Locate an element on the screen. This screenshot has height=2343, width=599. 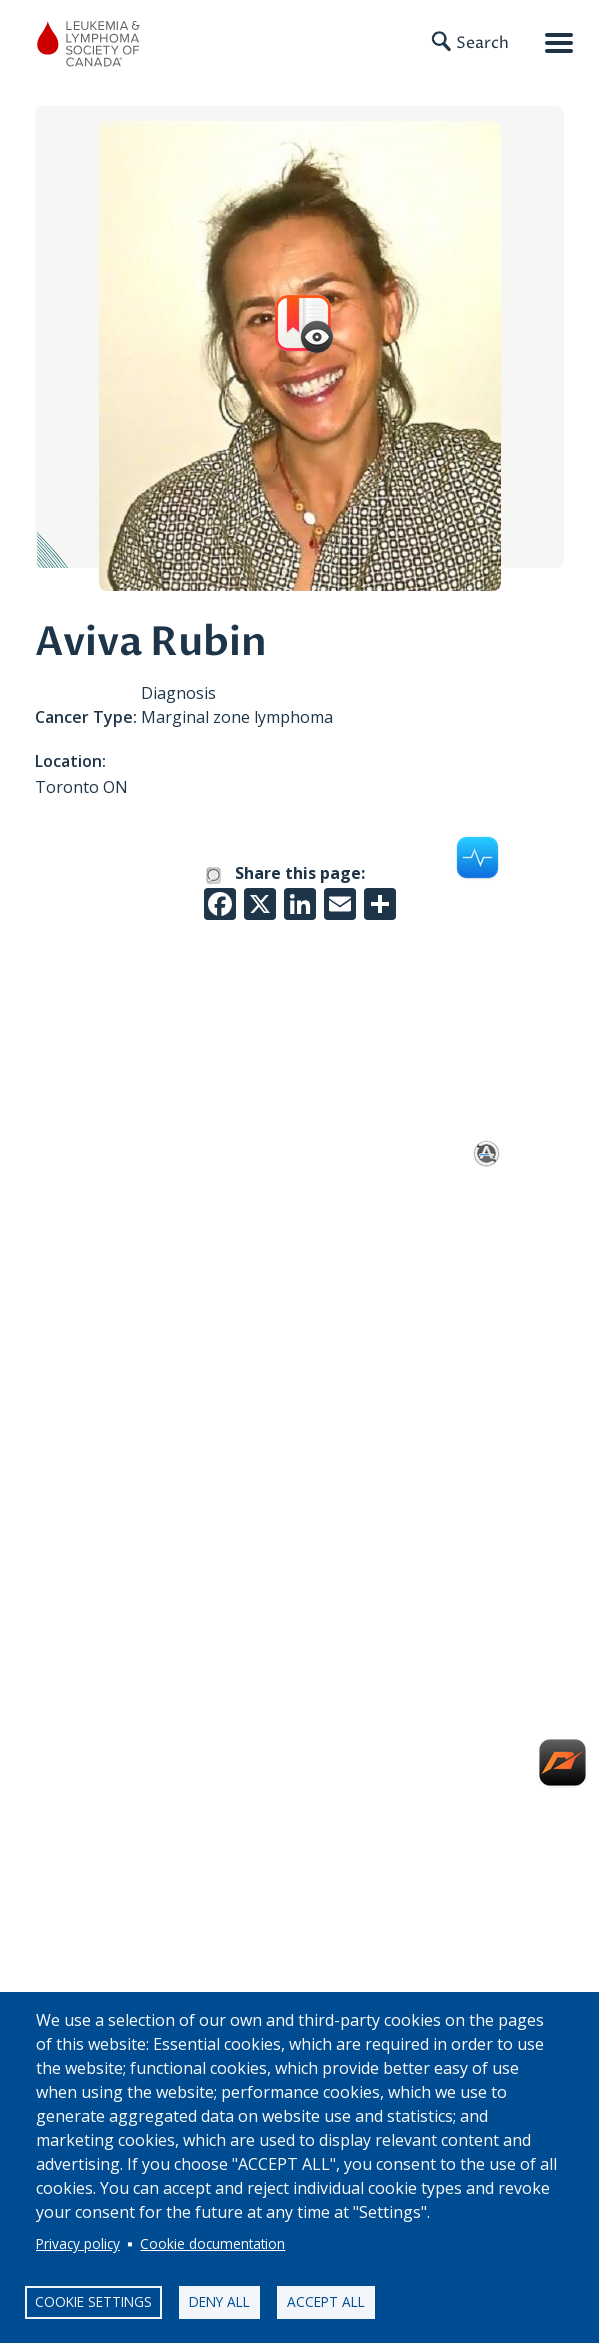
open wxcas network statistics monitor is located at coordinates (477, 857).